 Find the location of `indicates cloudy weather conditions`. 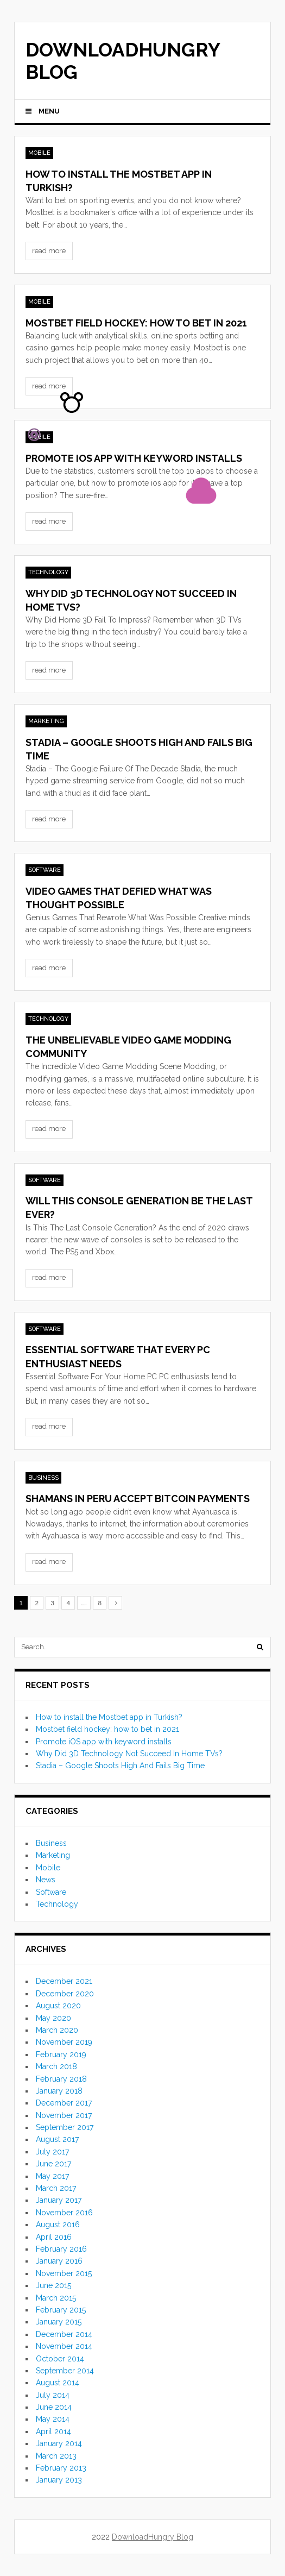

indicates cloudy weather conditions is located at coordinates (201, 491).